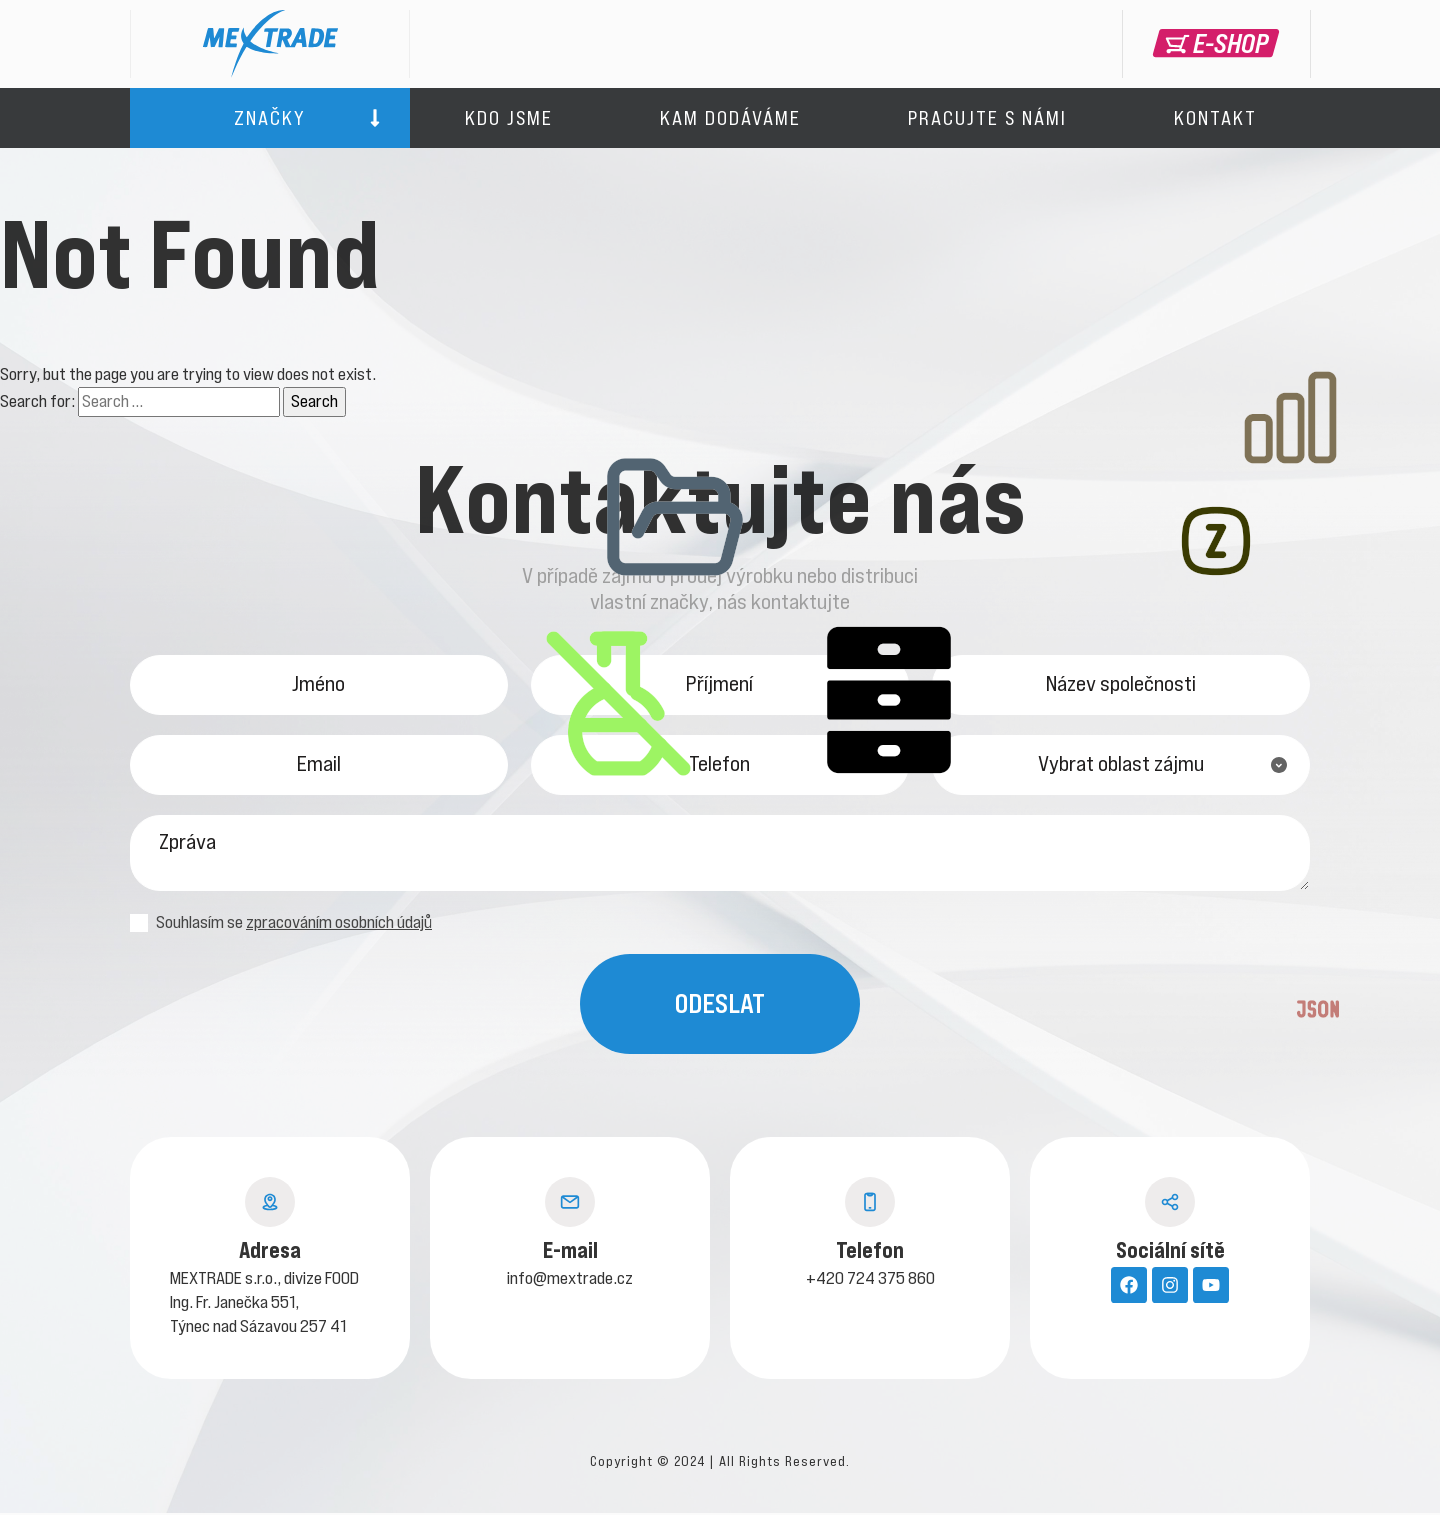  I want to click on alphabetical sorting option (Z), so click(1216, 541).